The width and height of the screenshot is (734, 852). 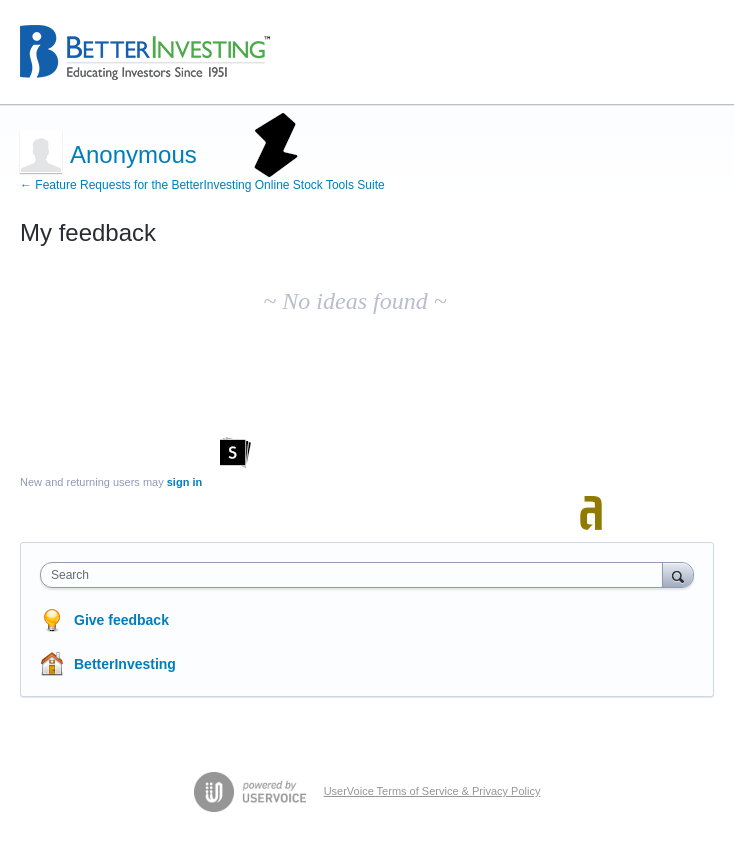 What do you see at coordinates (235, 452) in the screenshot?
I see `open slides presentation app` at bounding box center [235, 452].